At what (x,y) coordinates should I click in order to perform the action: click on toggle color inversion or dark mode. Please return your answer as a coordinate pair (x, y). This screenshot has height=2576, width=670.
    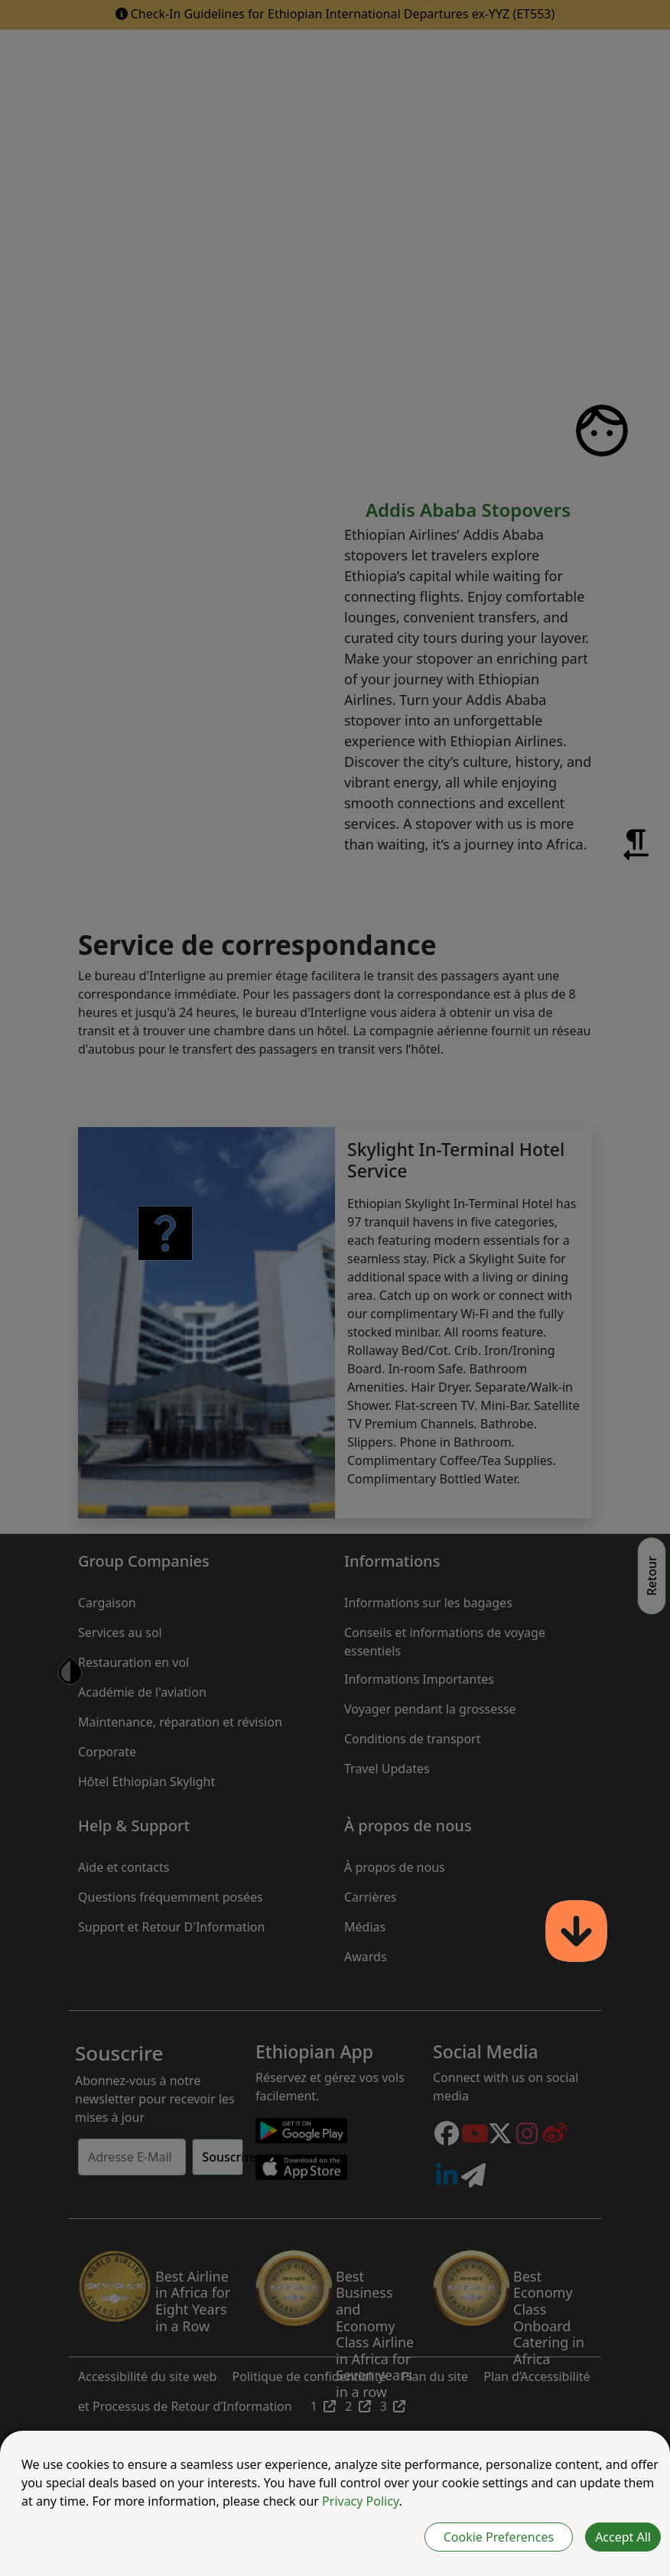
    Looking at the image, I should click on (70, 1670).